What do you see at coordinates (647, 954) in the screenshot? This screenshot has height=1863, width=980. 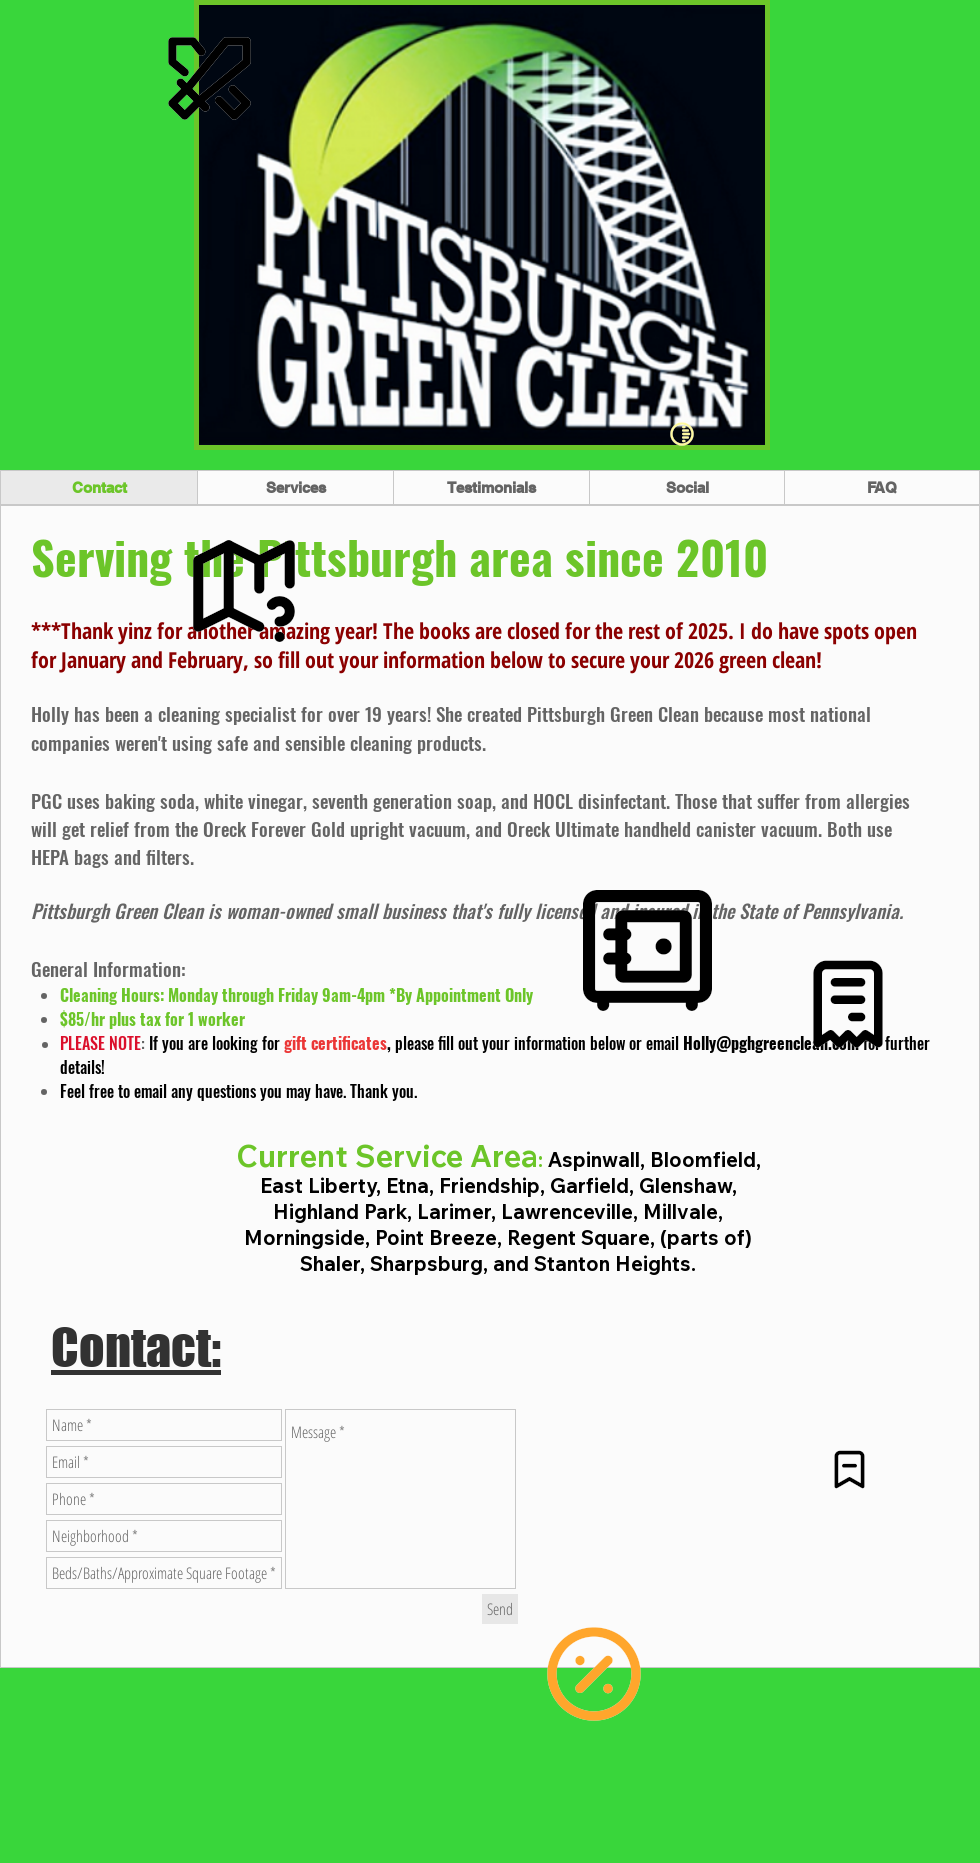 I see `access fiscal host settings` at bounding box center [647, 954].